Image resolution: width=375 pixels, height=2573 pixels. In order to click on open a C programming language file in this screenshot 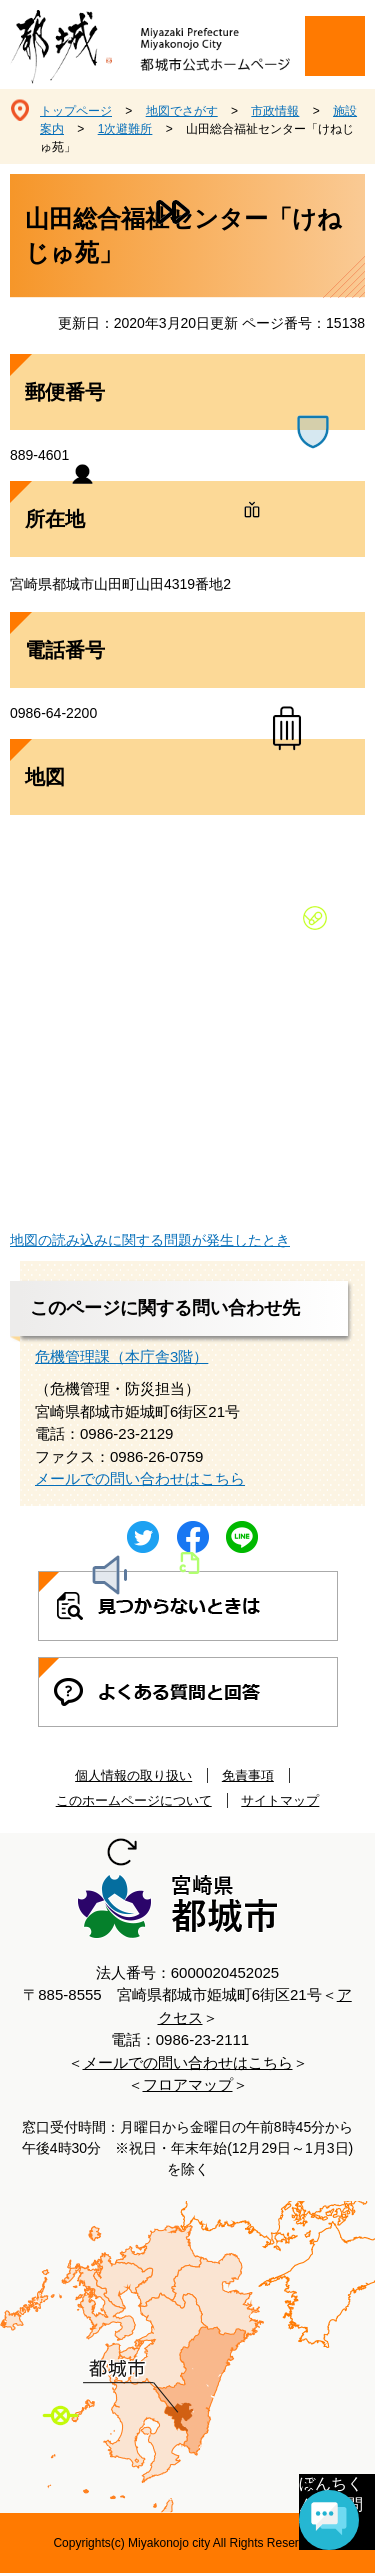, I will do `click(190, 1563)`.